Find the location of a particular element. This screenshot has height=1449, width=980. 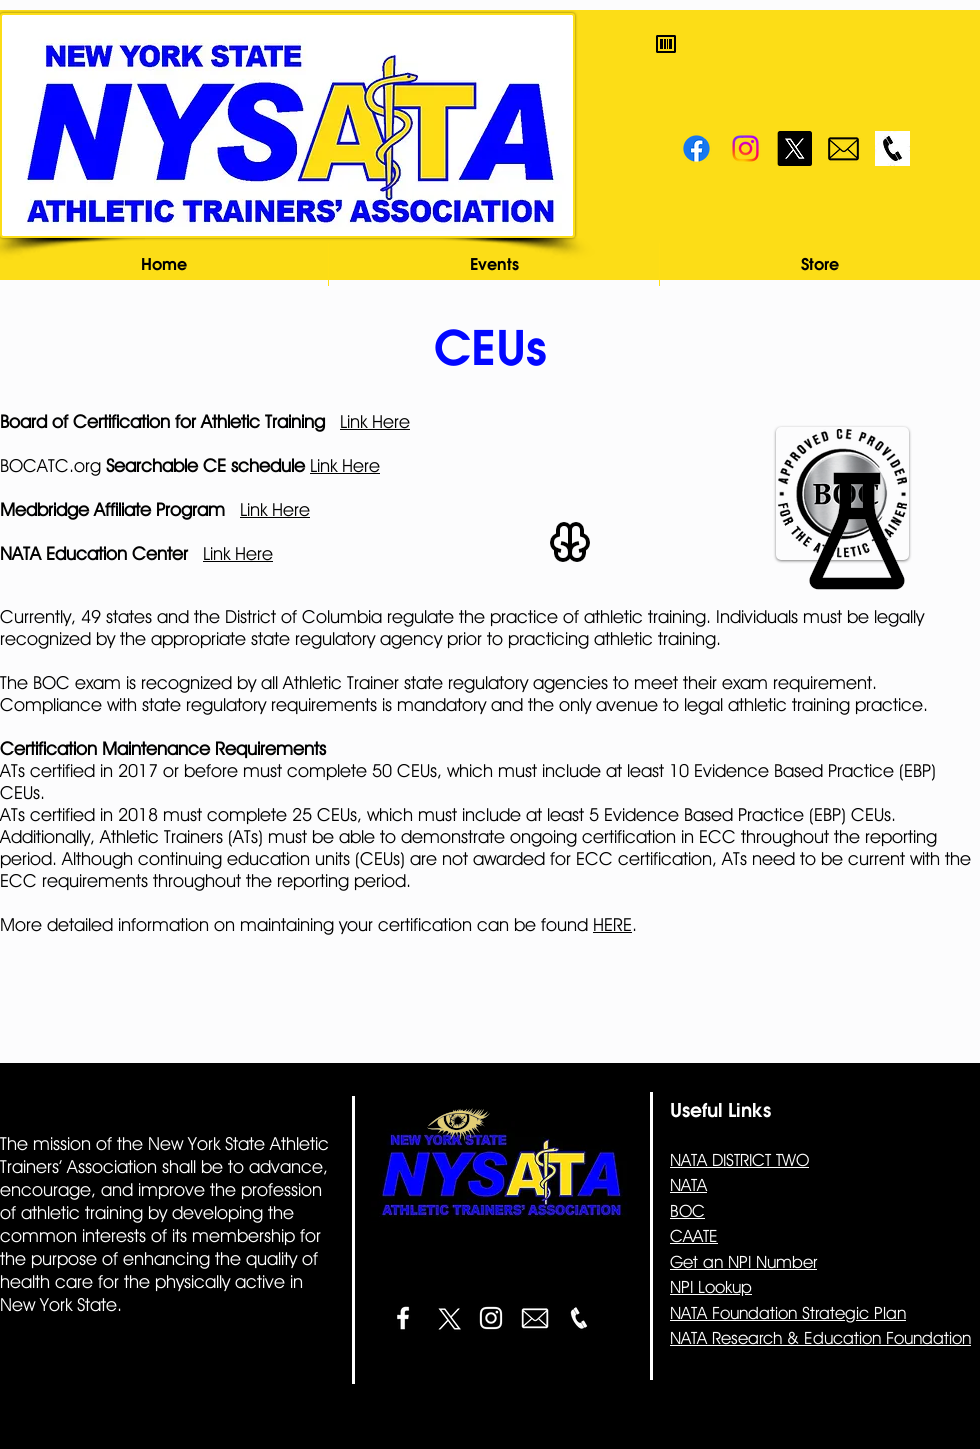

apache cassandra database logo is located at coordinates (458, 1124).